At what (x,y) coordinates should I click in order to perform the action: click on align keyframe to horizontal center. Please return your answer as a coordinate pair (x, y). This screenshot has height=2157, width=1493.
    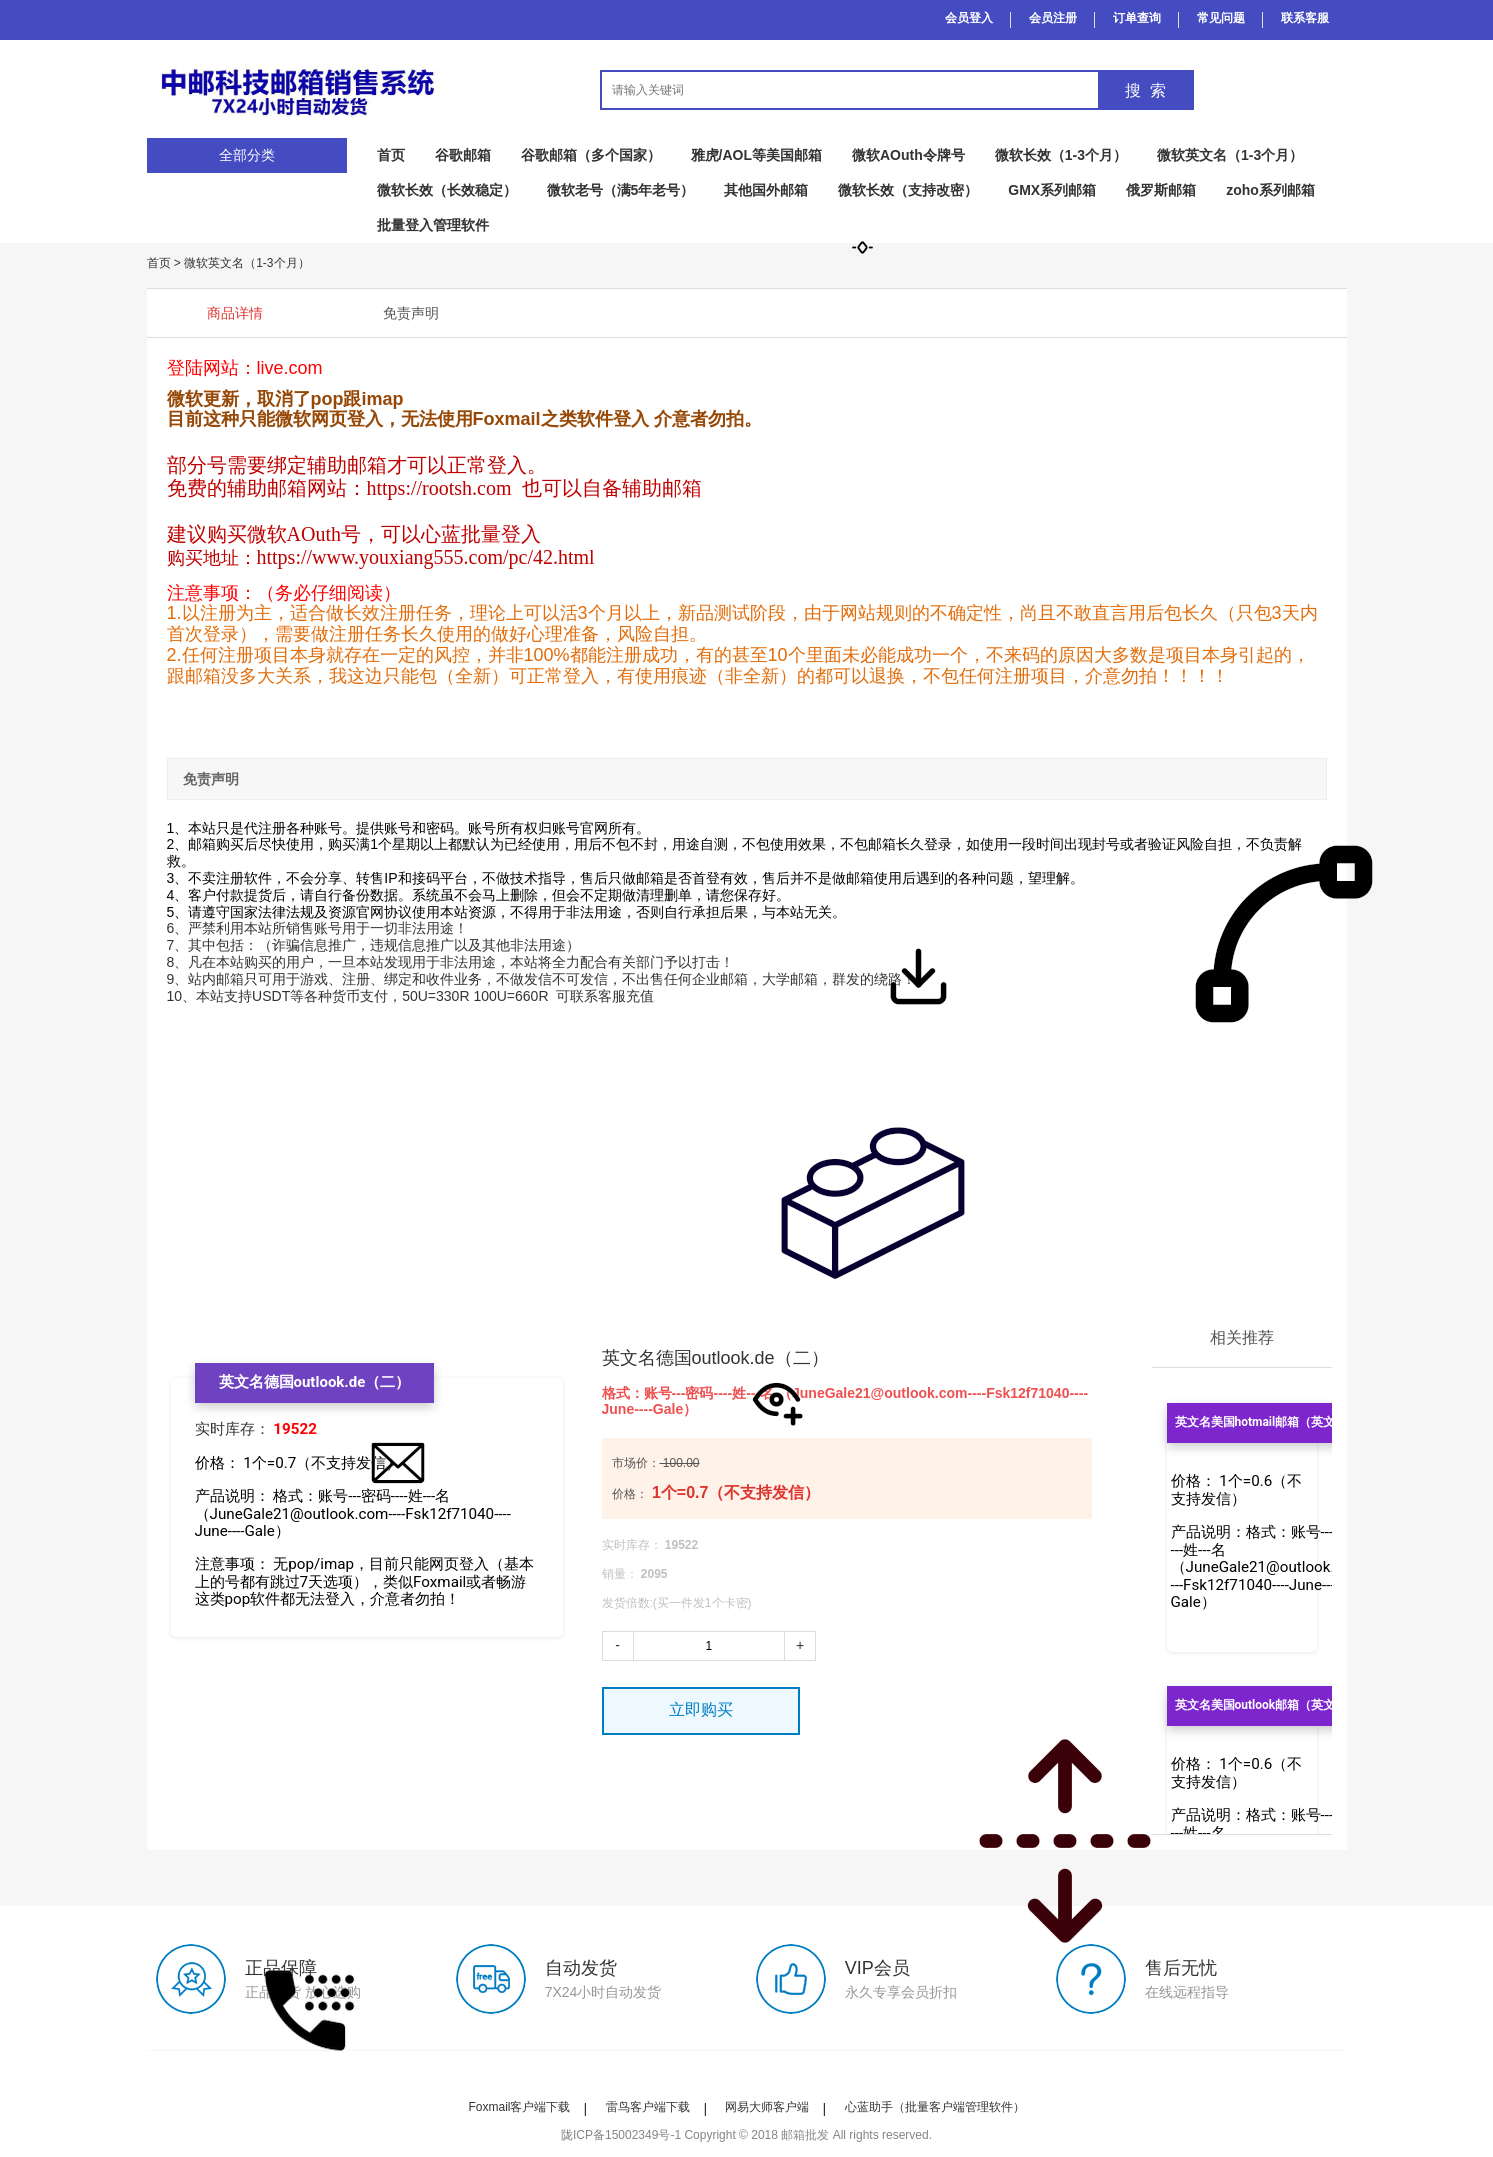
    Looking at the image, I should click on (862, 247).